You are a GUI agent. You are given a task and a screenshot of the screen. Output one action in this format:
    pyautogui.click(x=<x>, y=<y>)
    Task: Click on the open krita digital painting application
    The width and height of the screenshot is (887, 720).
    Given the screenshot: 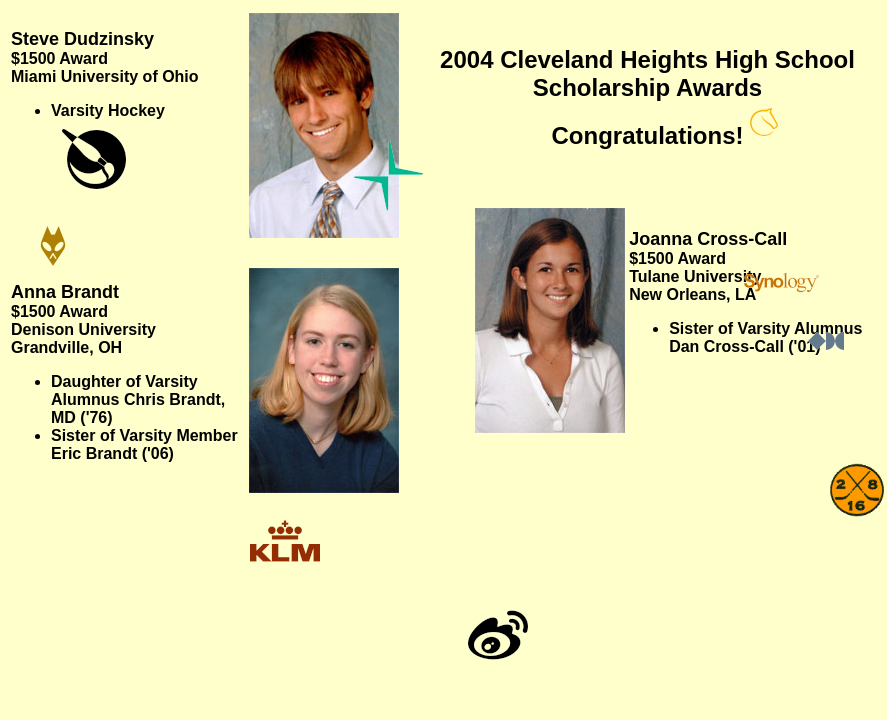 What is the action you would take?
    pyautogui.click(x=94, y=159)
    